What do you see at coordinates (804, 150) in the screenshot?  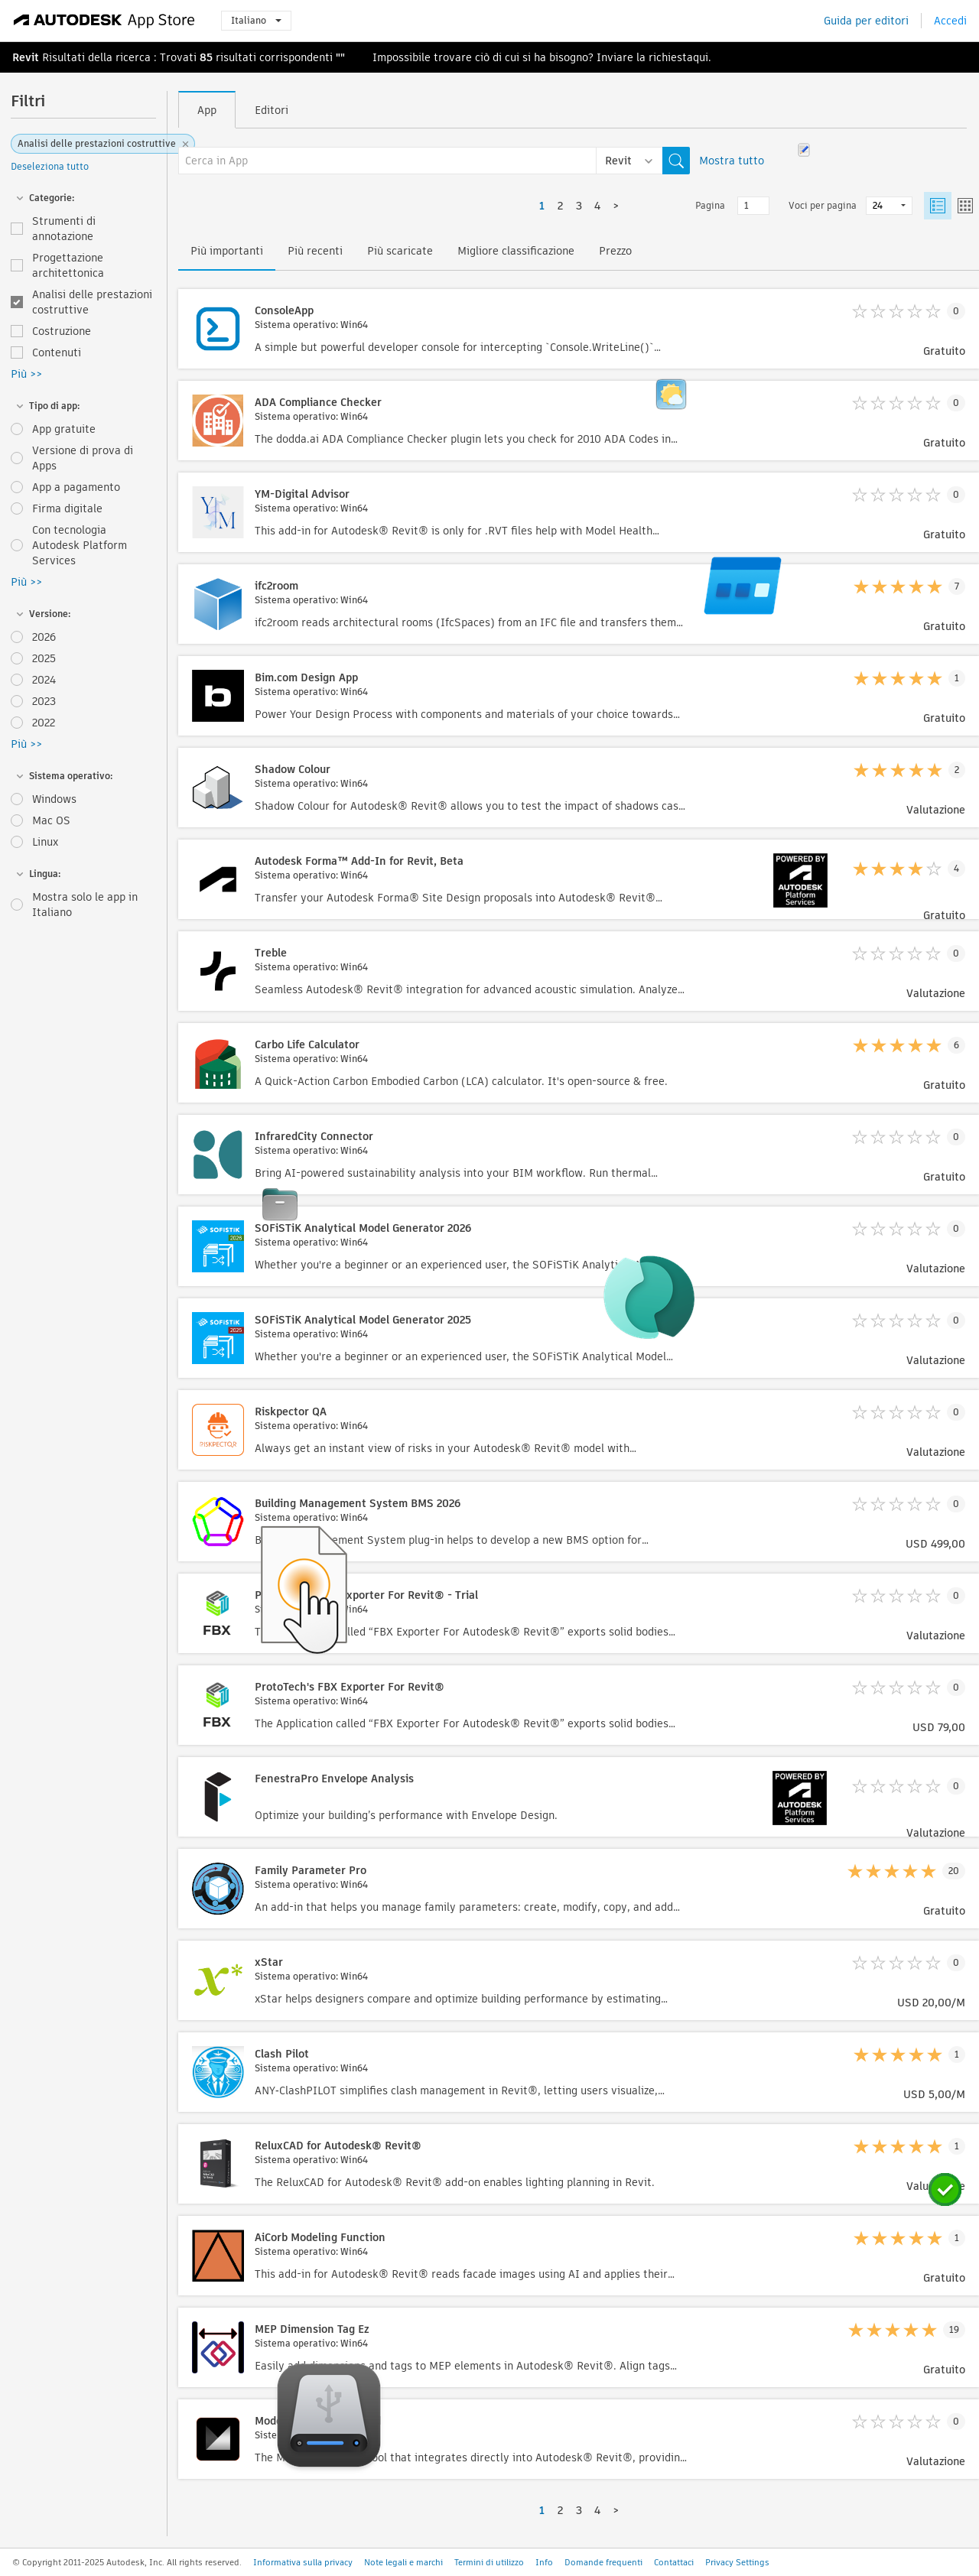 I see `open text editor application` at bounding box center [804, 150].